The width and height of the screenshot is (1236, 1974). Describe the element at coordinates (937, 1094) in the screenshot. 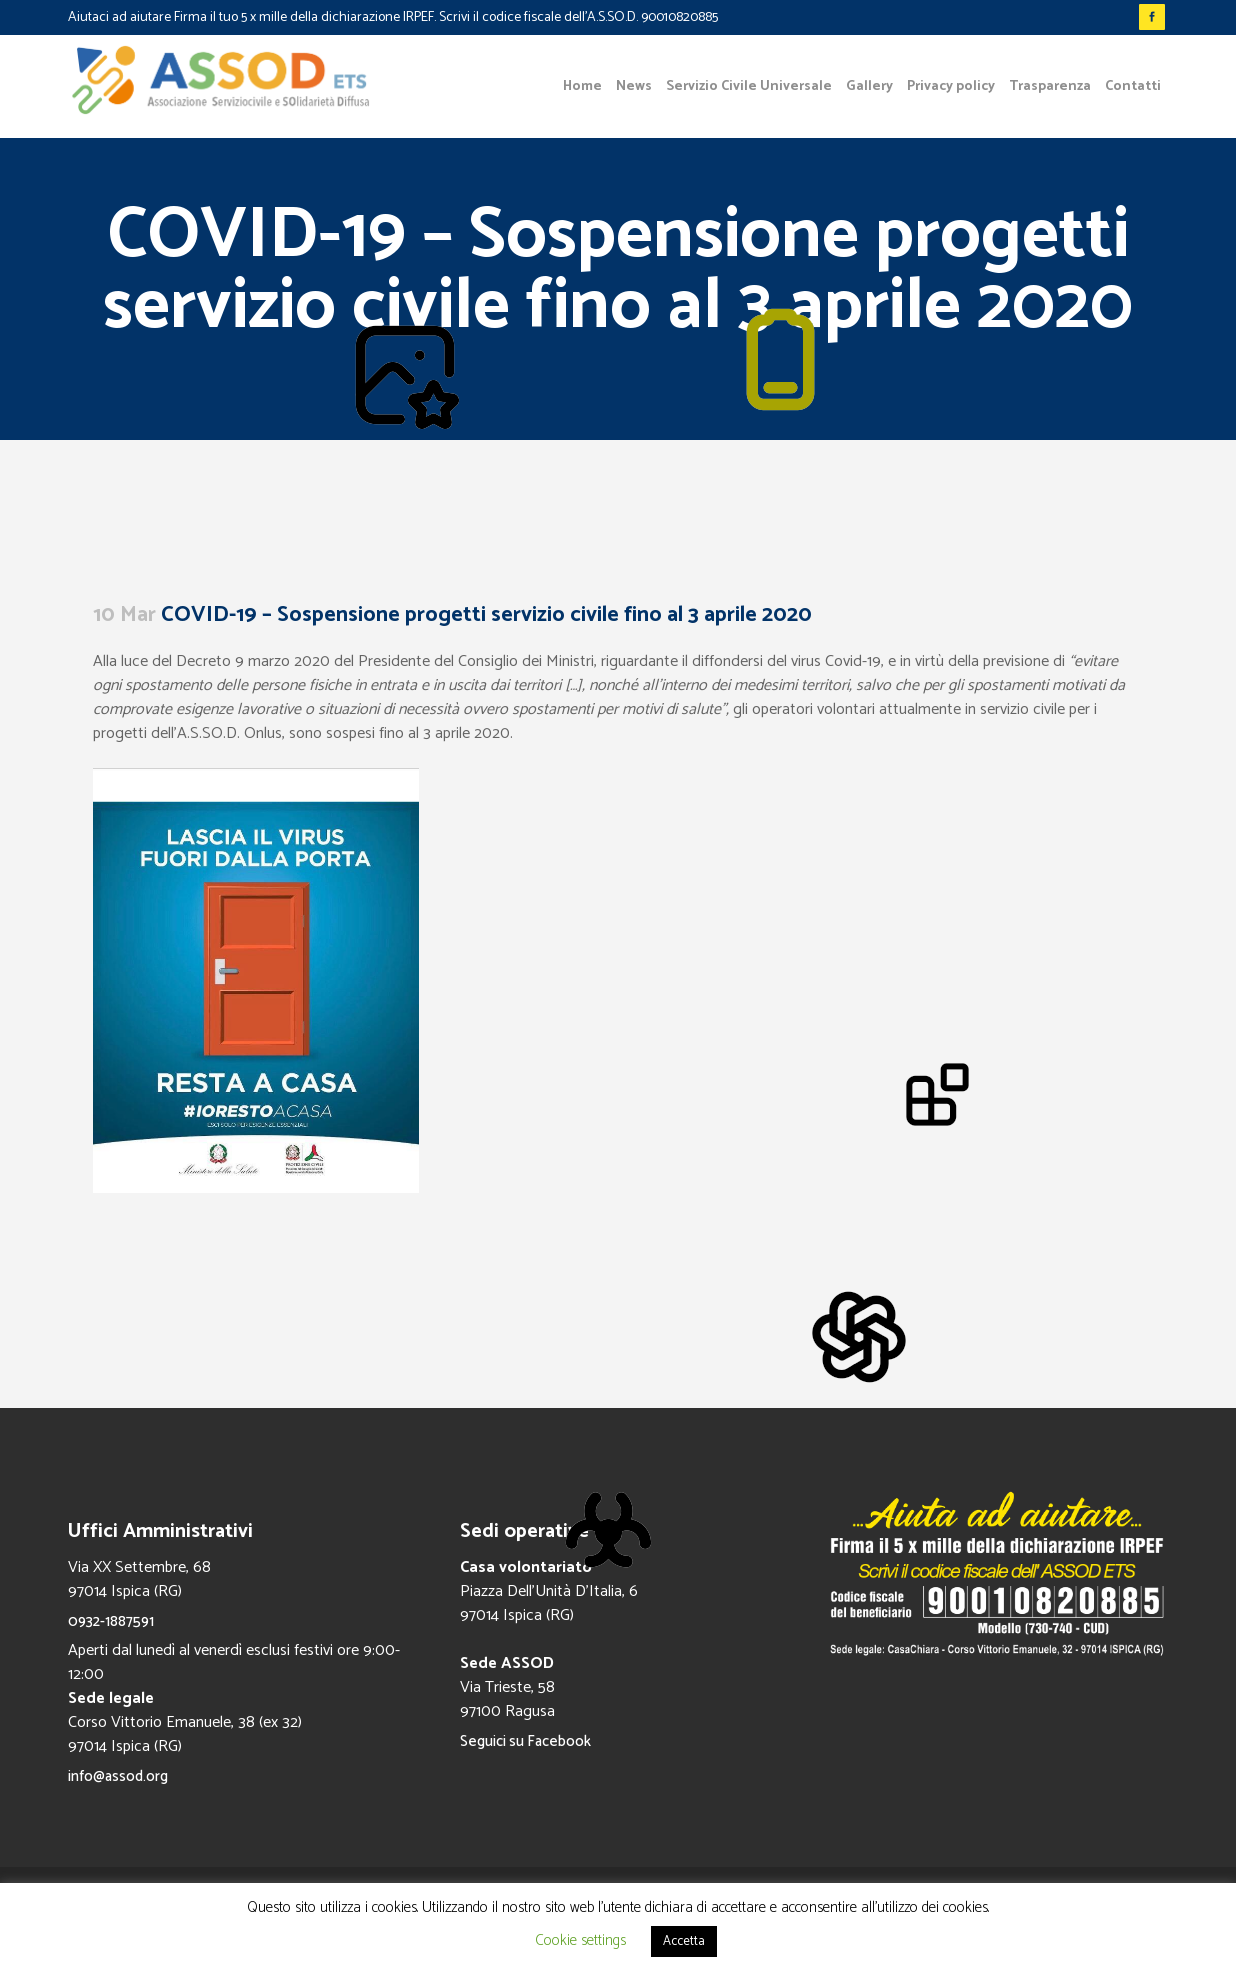

I see `access modular components or building blocks` at that location.